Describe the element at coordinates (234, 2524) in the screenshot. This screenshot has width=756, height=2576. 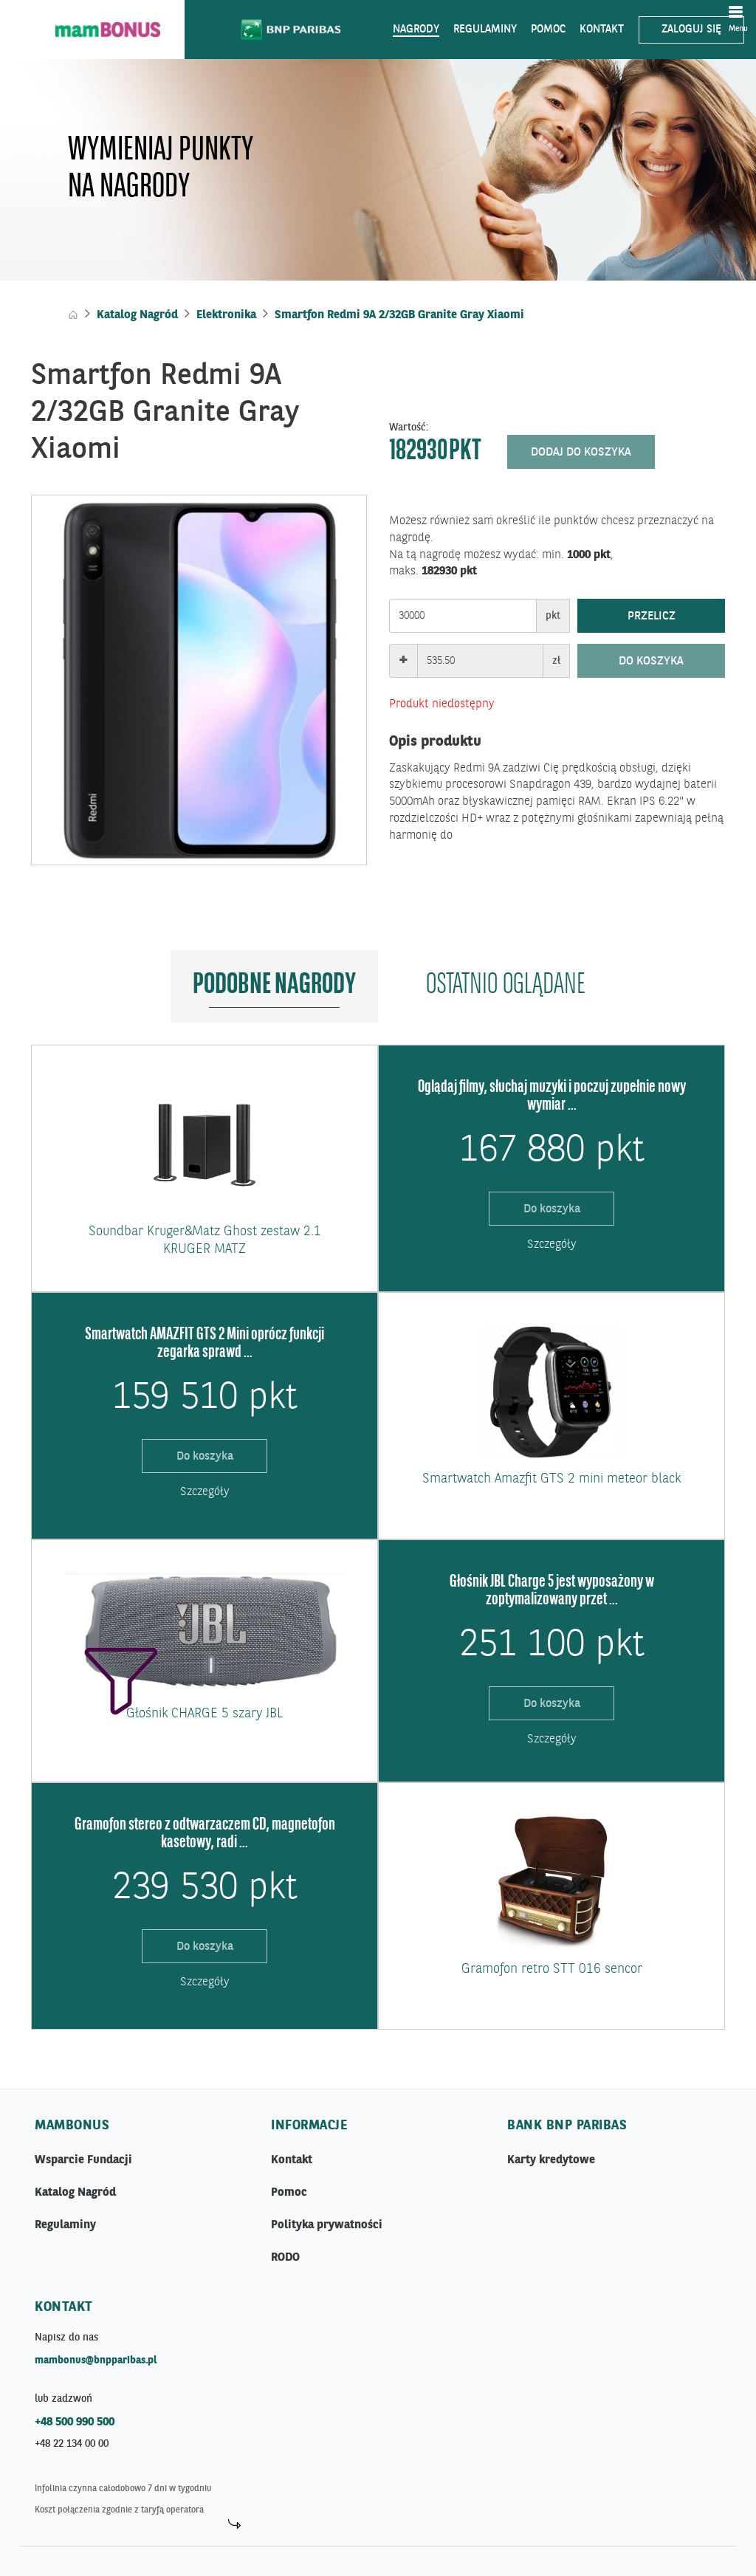
I see `reply to a message or comment` at that location.